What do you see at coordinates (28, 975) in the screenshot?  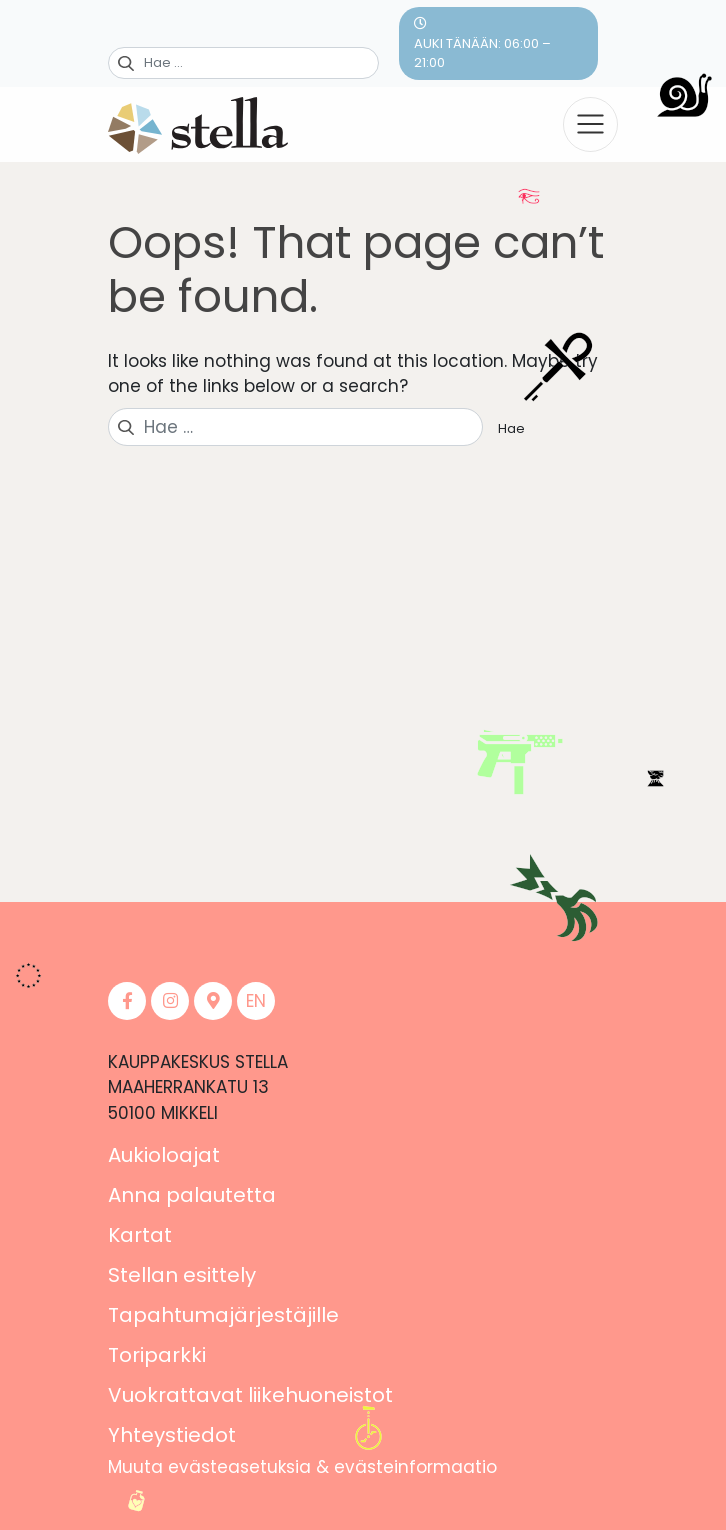 I see `select european union as region or country` at bounding box center [28, 975].